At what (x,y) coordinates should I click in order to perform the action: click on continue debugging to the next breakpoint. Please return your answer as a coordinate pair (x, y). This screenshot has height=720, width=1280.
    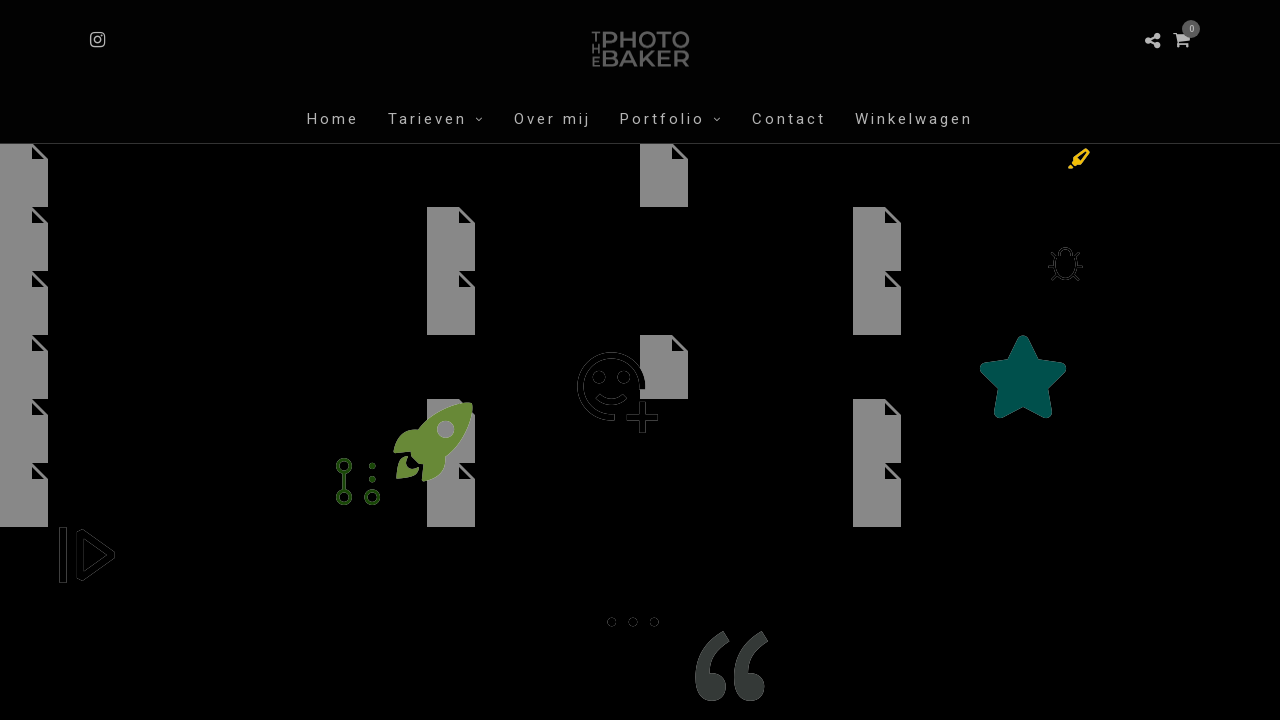
    Looking at the image, I should click on (85, 555).